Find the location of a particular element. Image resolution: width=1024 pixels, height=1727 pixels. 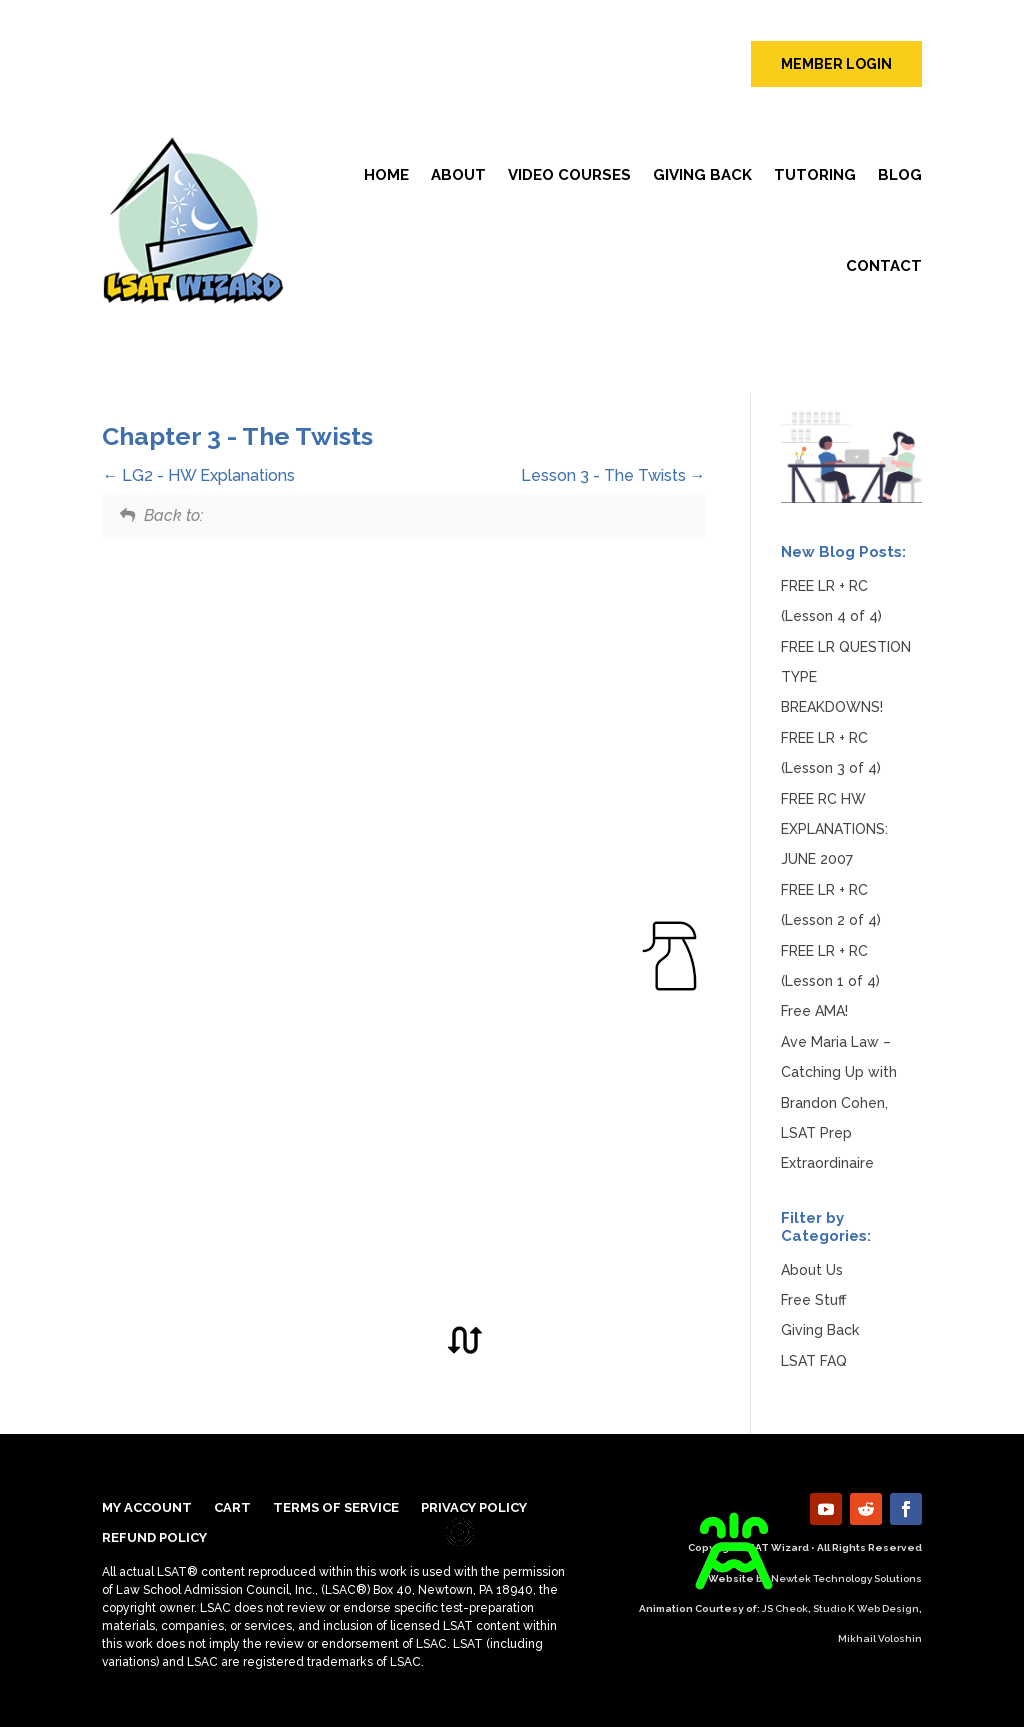

enable motion photos capture is located at coordinates (460, 1532).